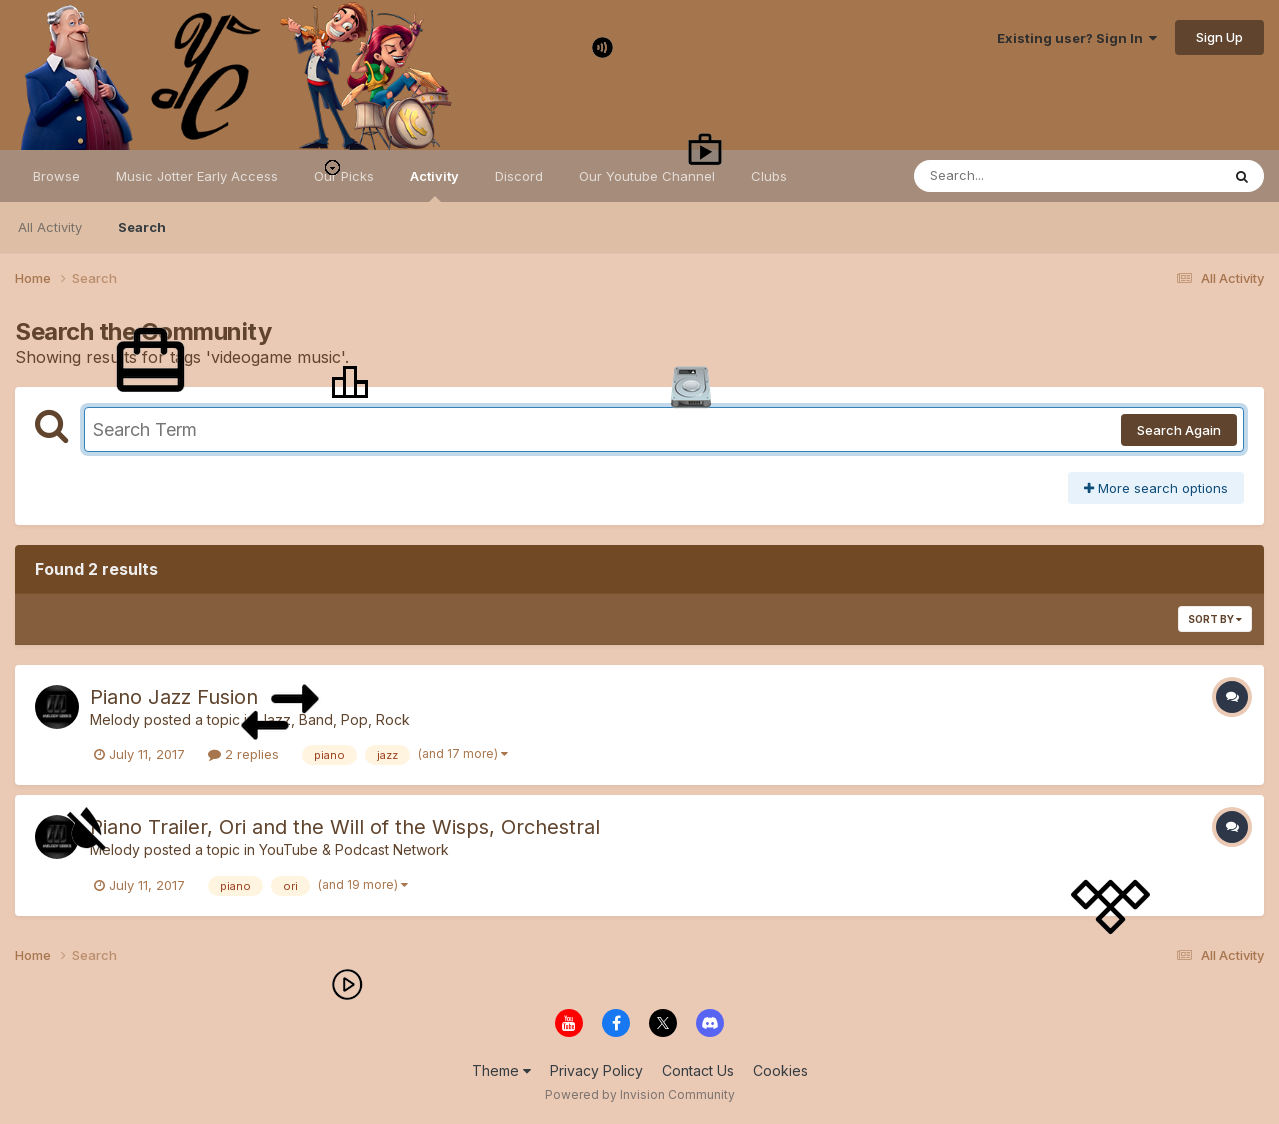  Describe the element at coordinates (602, 47) in the screenshot. I see `tap to pay with contactless payment` at that location.